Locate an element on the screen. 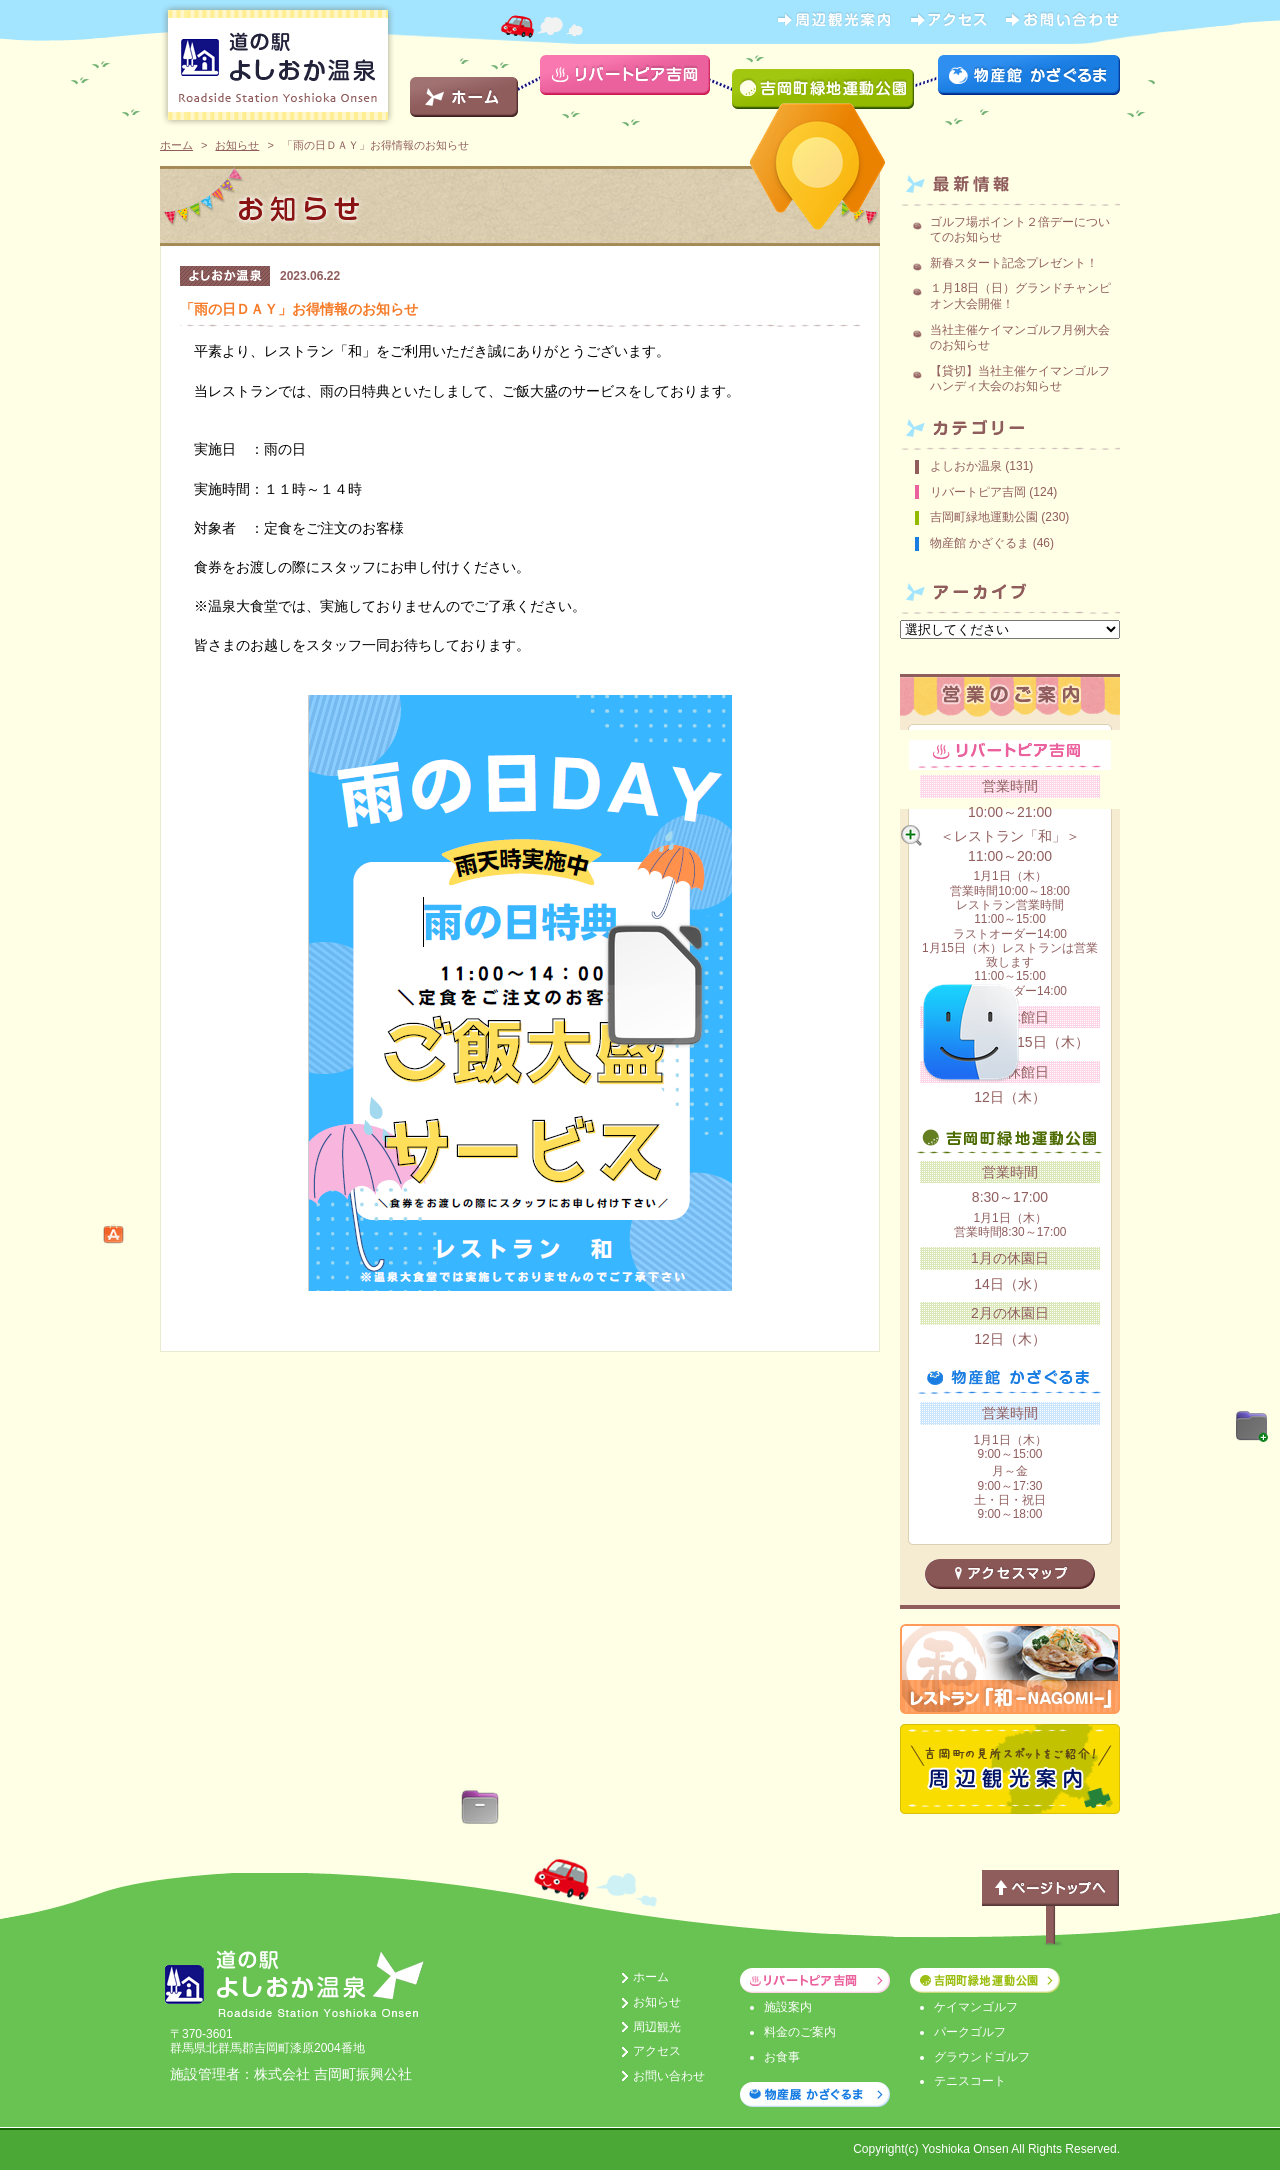 The image size is (1280, 2170). open Finder to browse files and folders is located at coordinates (971, 1032).